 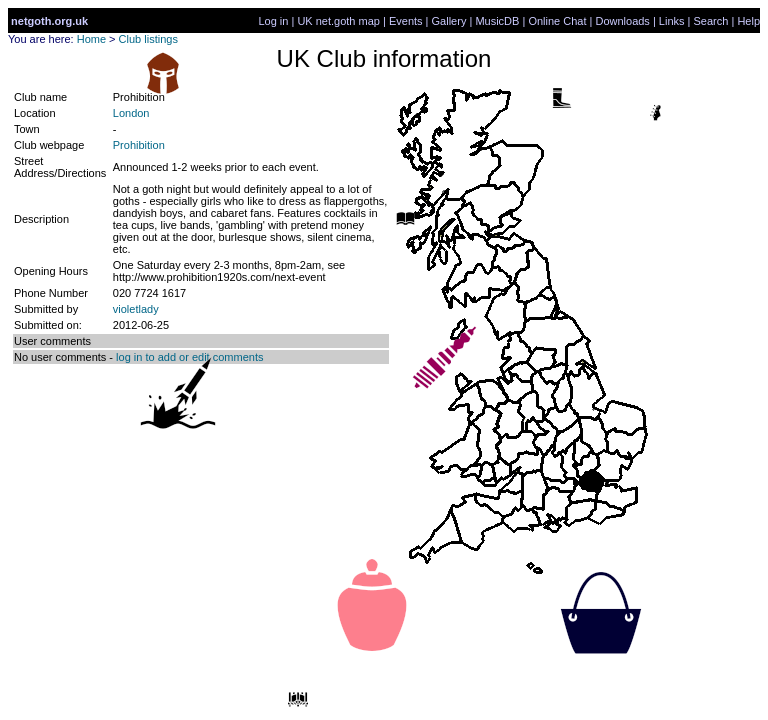 What do you see at coordinates (405, 218) in the screenshot?
I see `open the reading or library section` at bounding box center [405, 218].